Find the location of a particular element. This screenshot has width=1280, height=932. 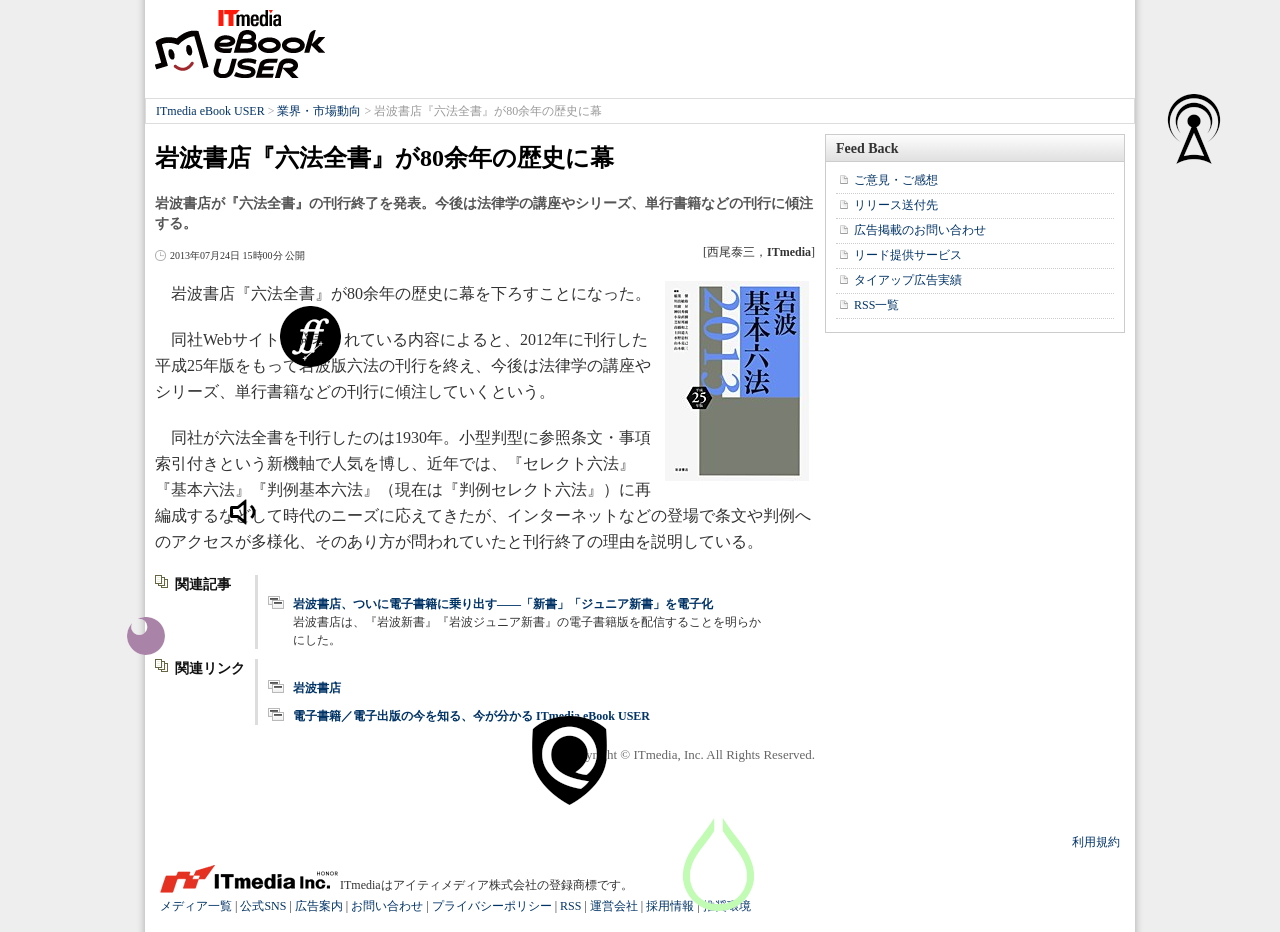

hyprland window manager logo is located at coordinates (718, 864).